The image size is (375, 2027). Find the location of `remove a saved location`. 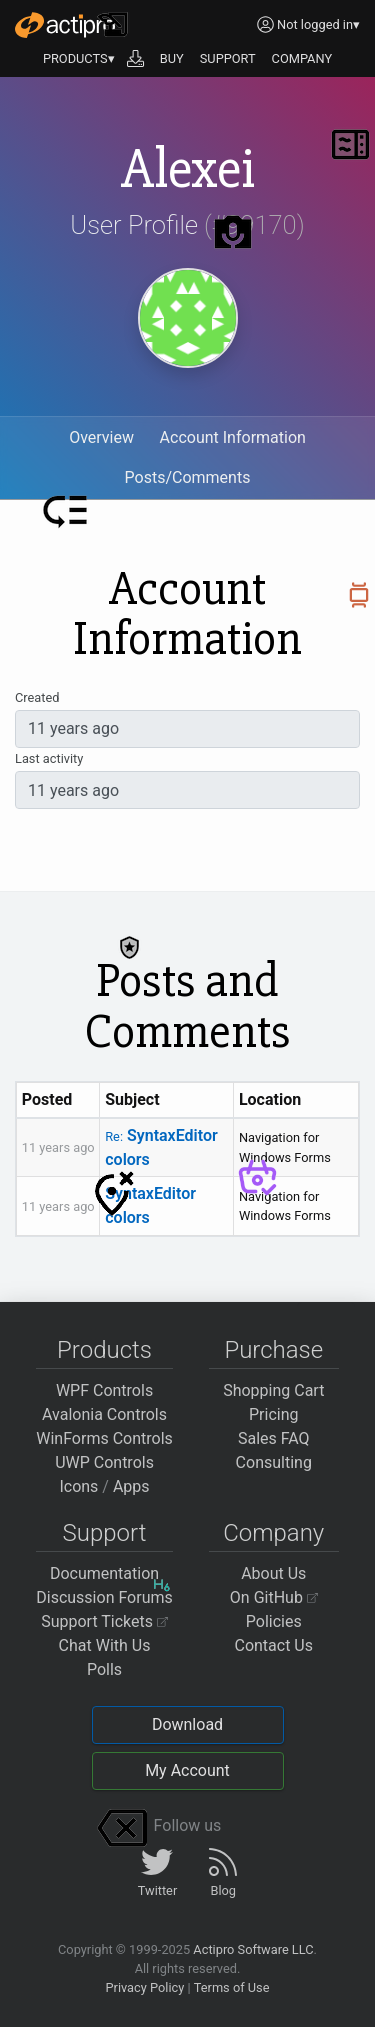

remove a saved location is located at coordinates (112, 1193).